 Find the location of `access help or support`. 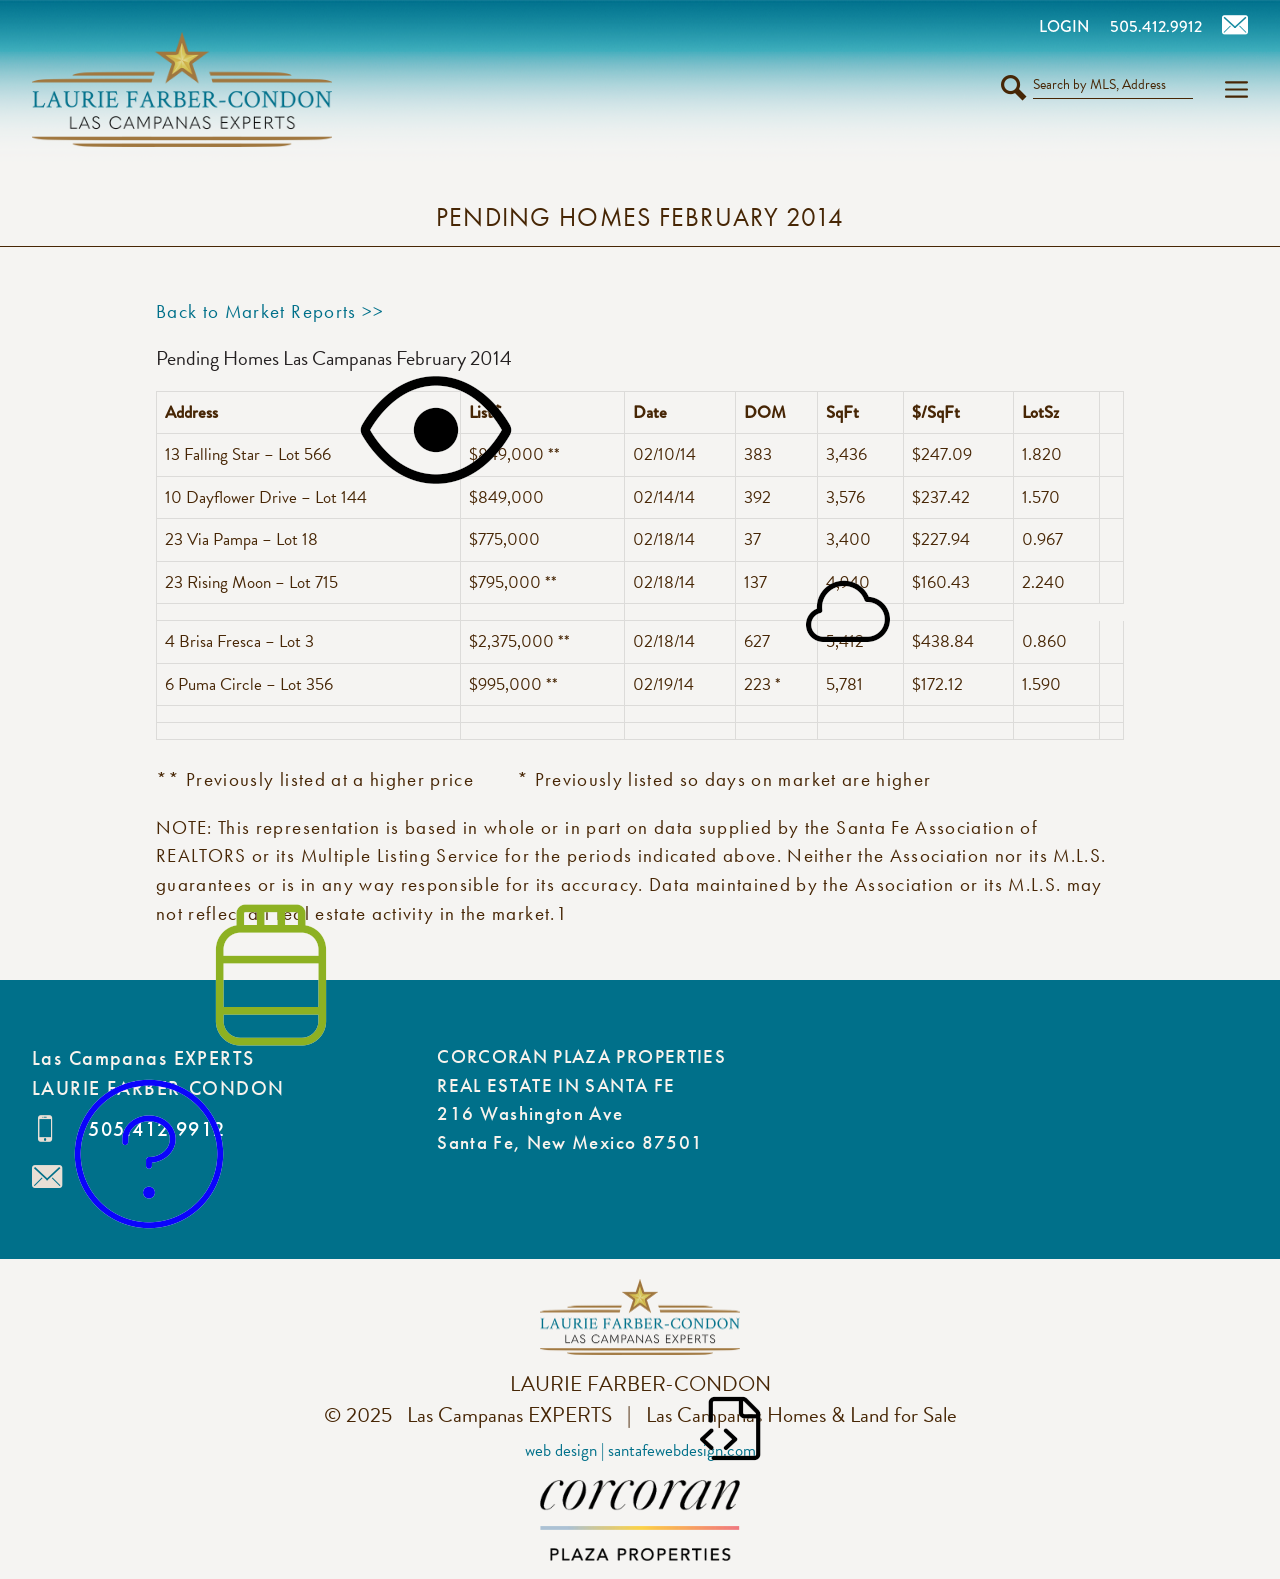

access help or support is located at coordinates (149, 1154).